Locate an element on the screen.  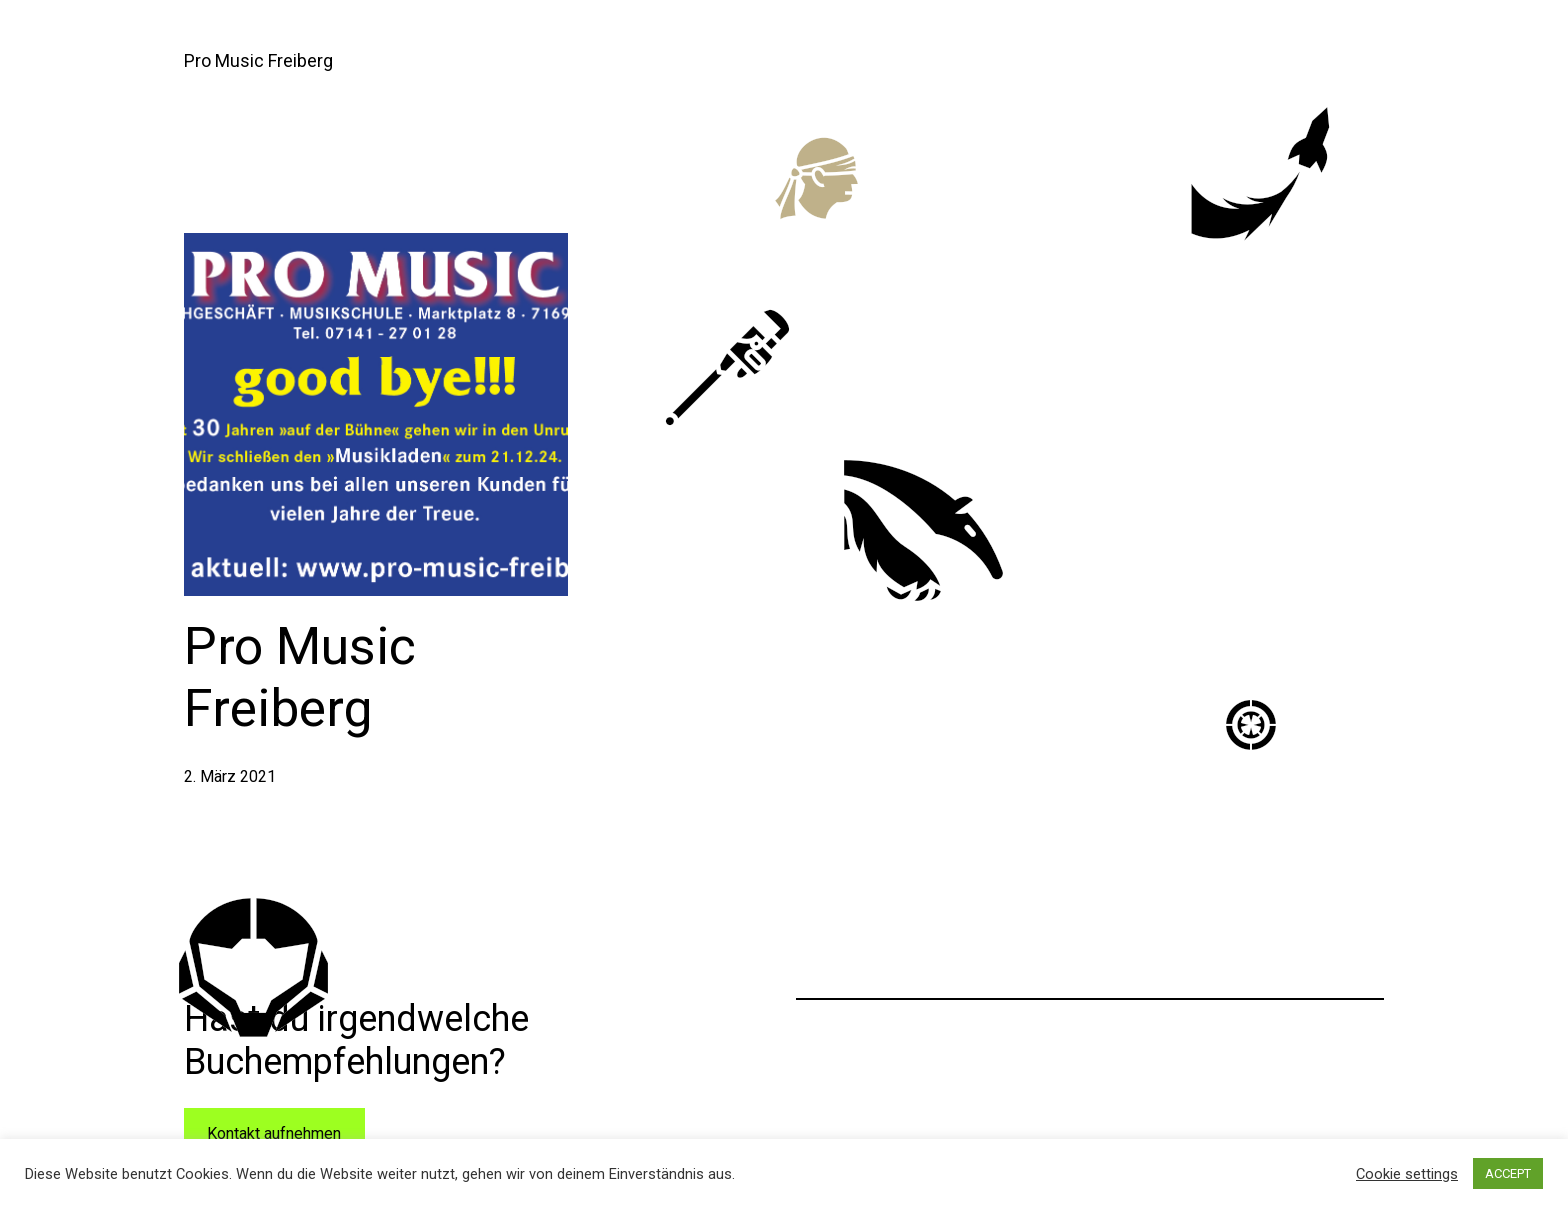
launch or deploy an application is located at coordinates (1260, 169).